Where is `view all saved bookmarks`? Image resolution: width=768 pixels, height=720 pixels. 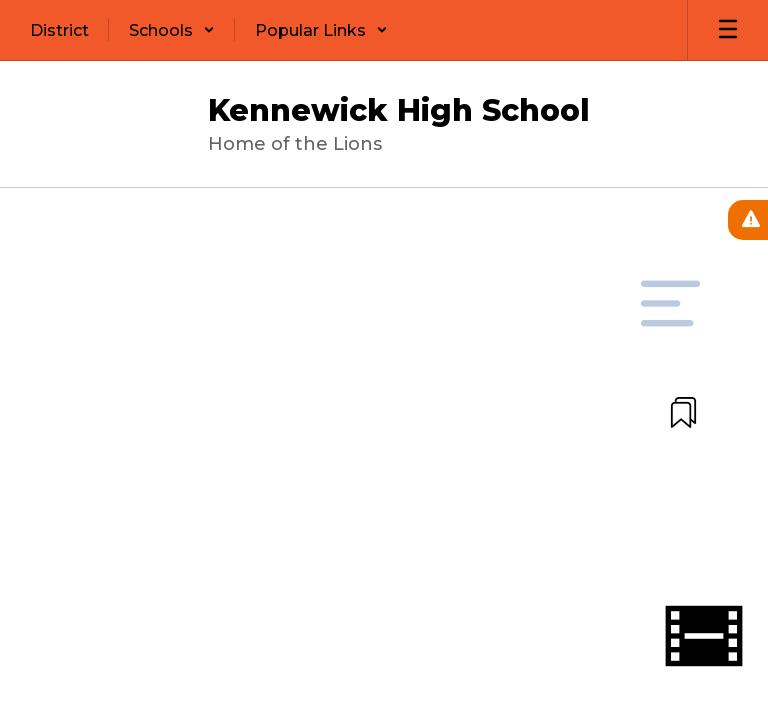
view all saved bookmarks is located at coordinates (683, 412).